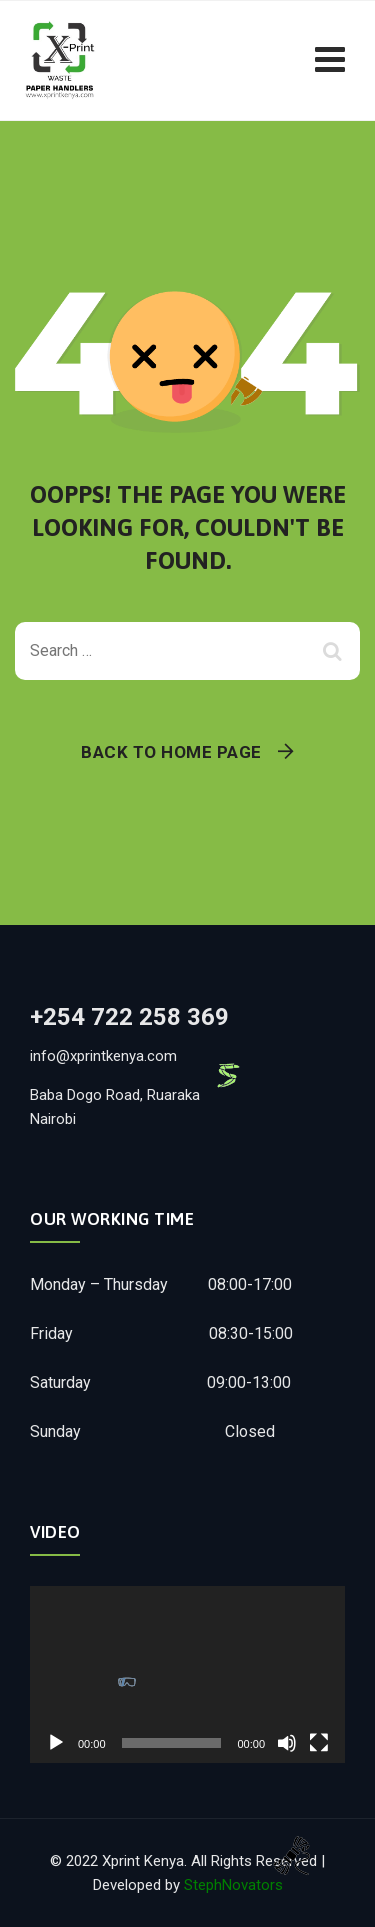 The height and width of the screenshot is (1927, 375). Describe the element at coordinates (291, 1855) in the screenshot. I see `crafting or knitting category in a game` at that location.